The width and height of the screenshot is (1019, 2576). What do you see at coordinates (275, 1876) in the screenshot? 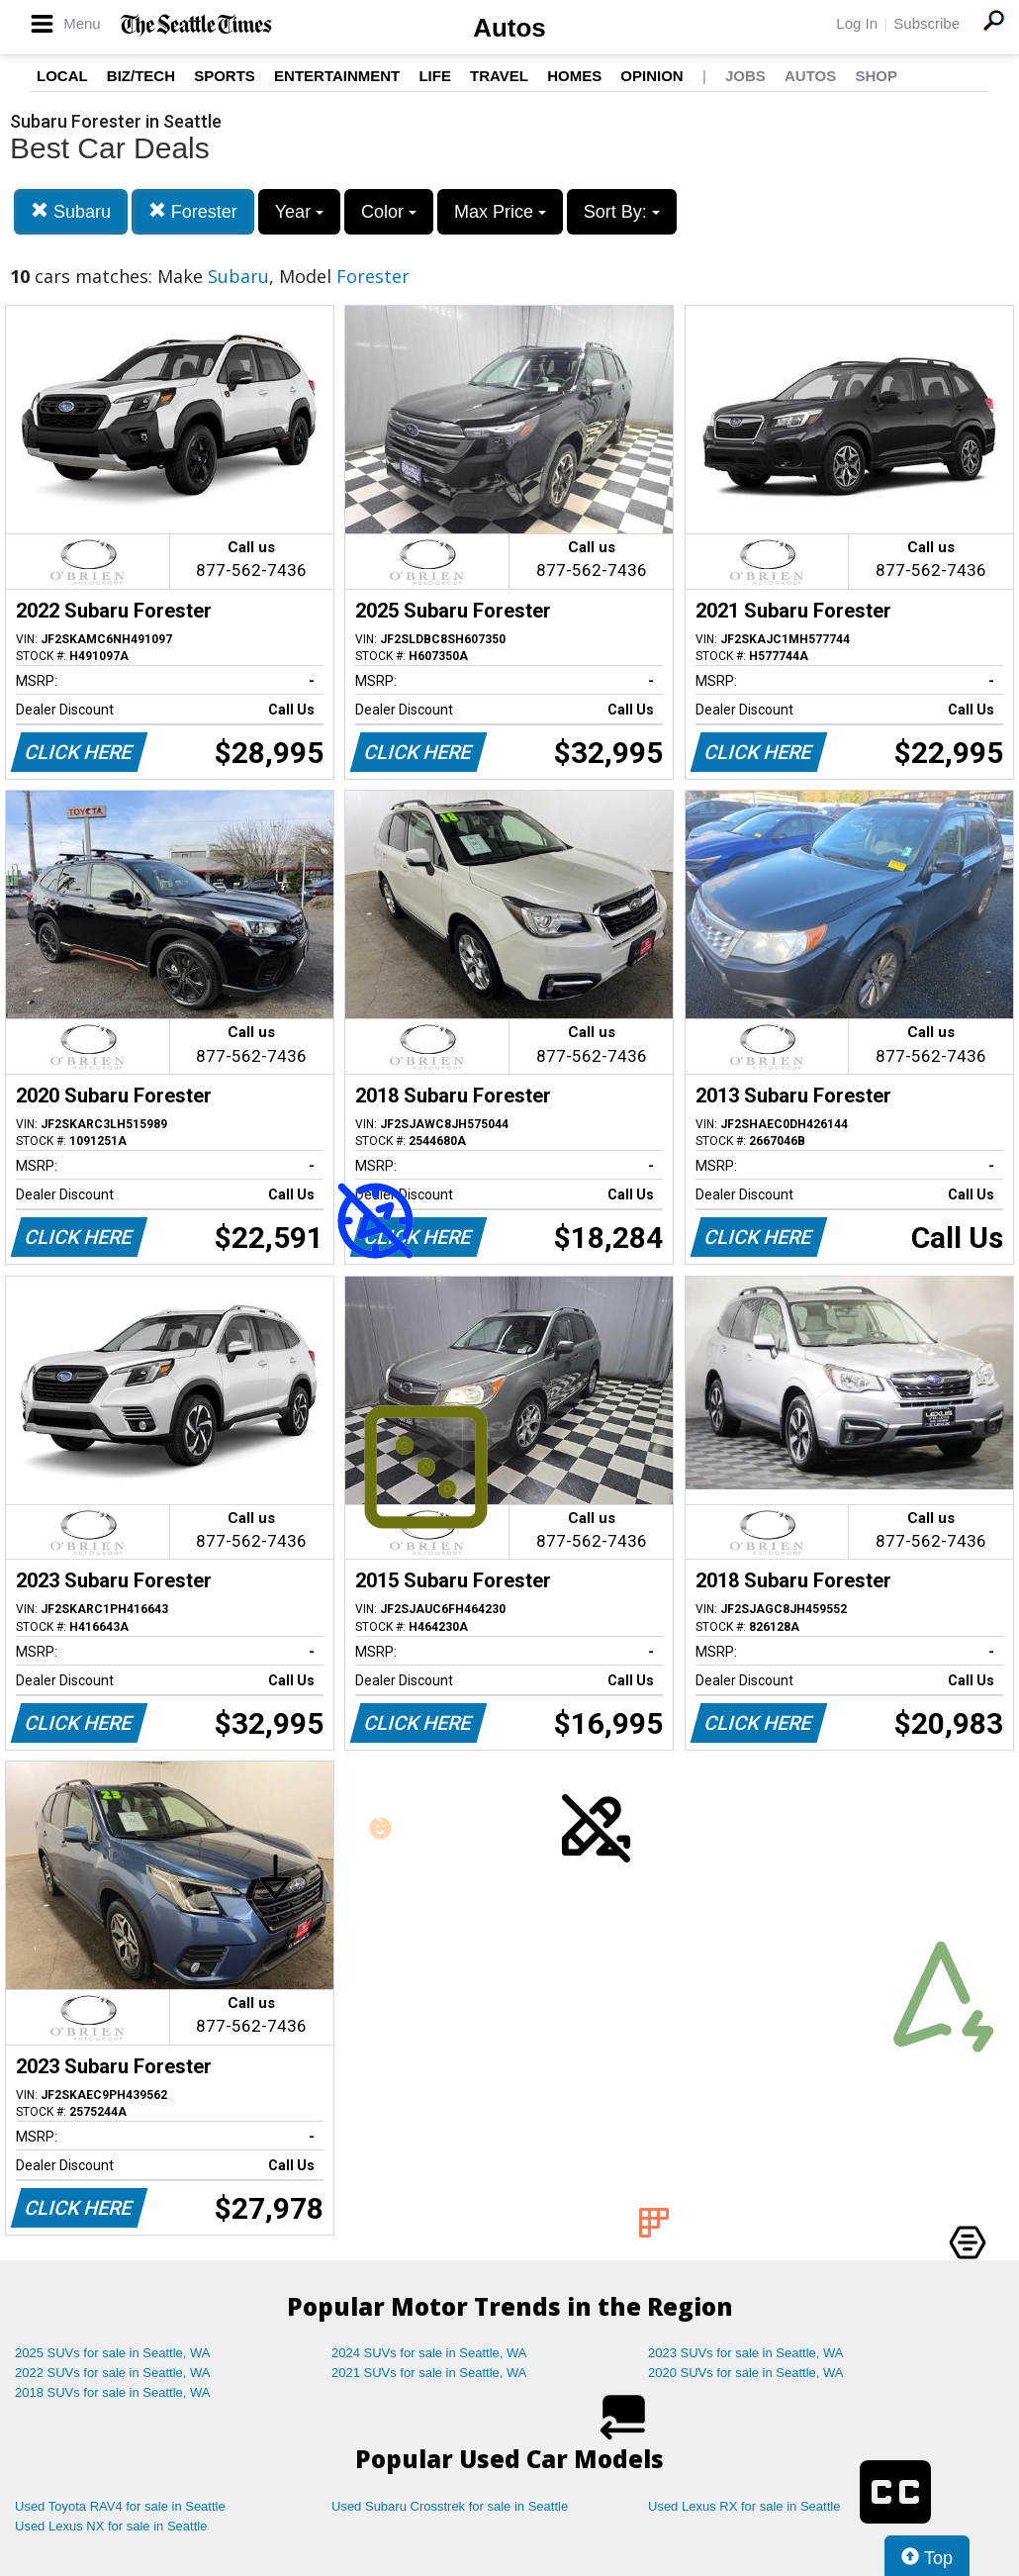
I see `indicates digital ground connection in circuit diagrams` at bounding box center [275, 1876].